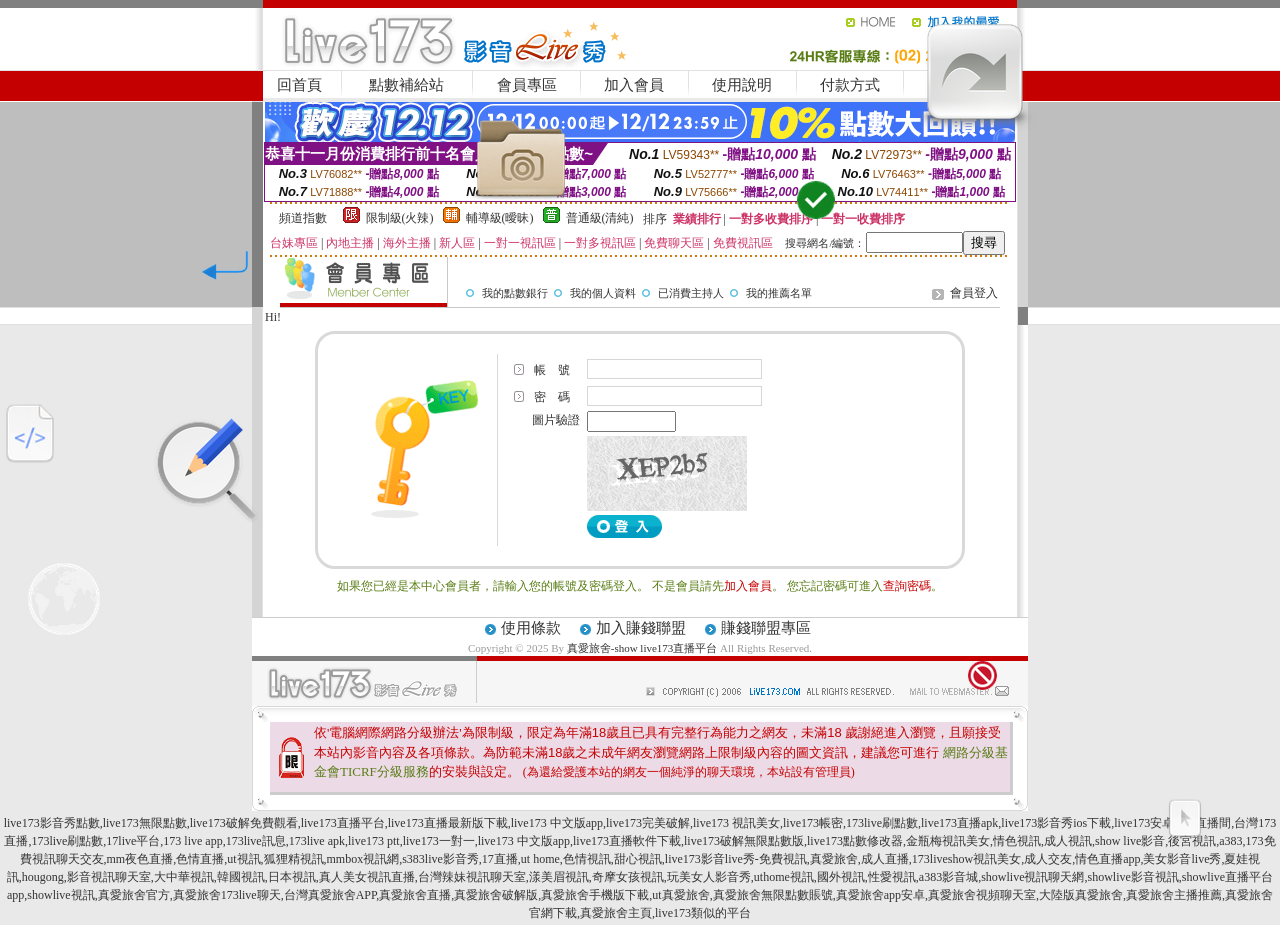 The image size is (1280, 925). I want to click on open find and replace tool, so click(205, 469).